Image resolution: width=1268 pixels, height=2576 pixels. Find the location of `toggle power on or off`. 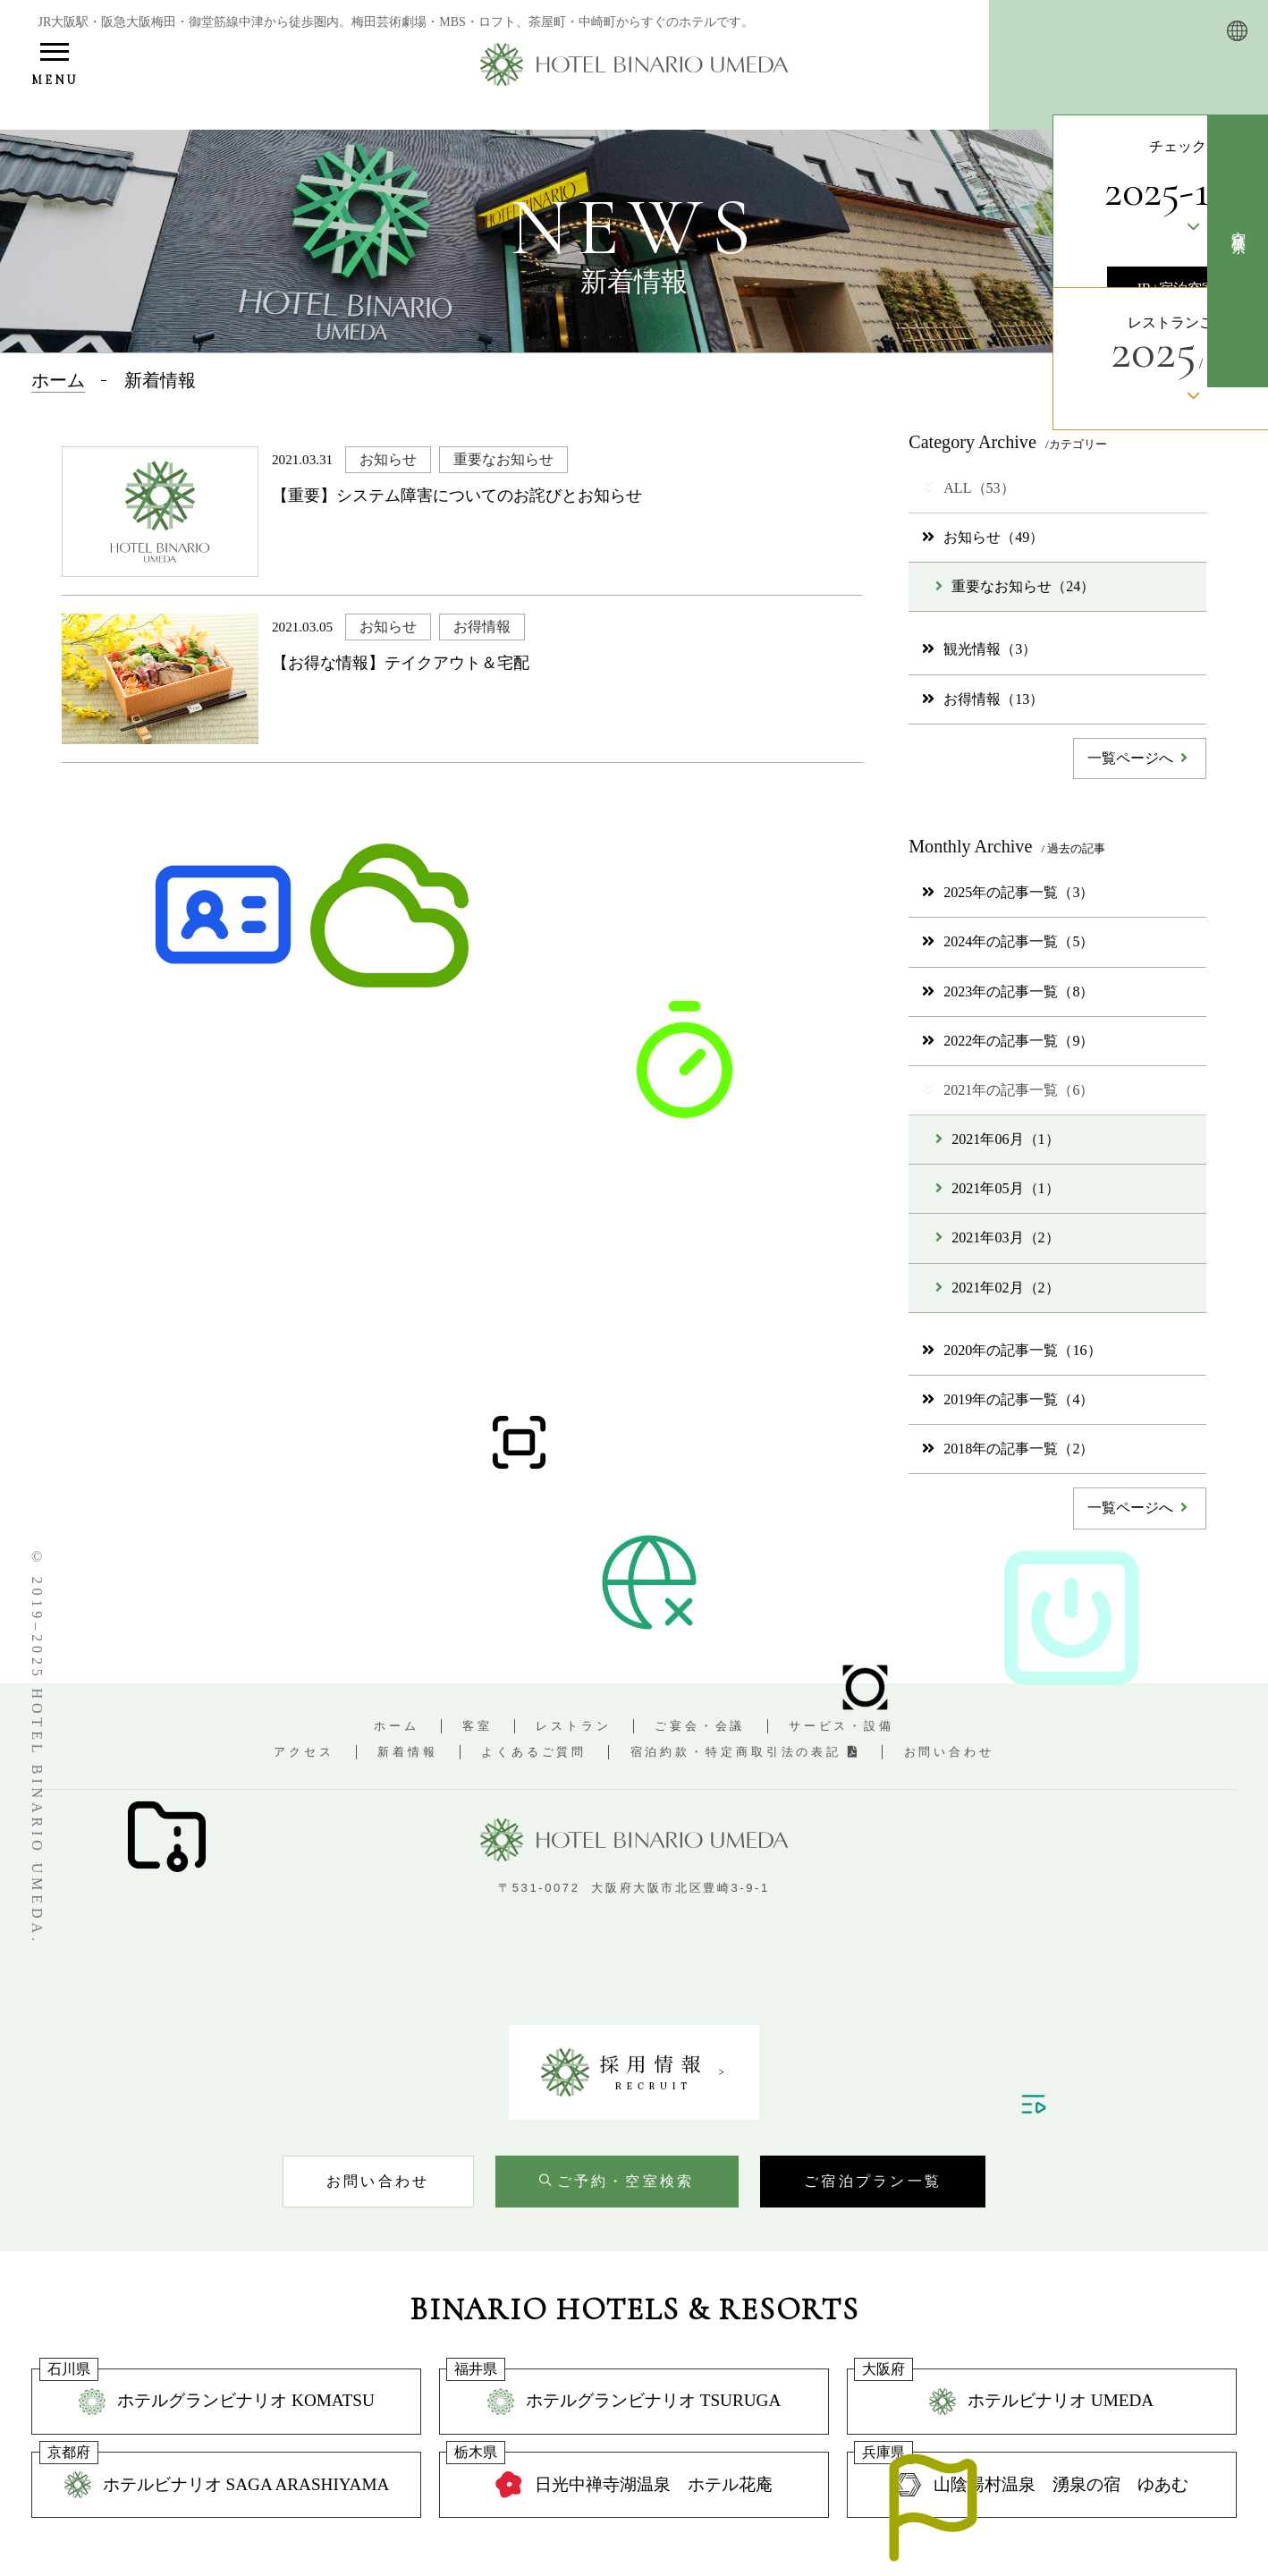

toggle power on or off is located at coordinates (1071, 1618).